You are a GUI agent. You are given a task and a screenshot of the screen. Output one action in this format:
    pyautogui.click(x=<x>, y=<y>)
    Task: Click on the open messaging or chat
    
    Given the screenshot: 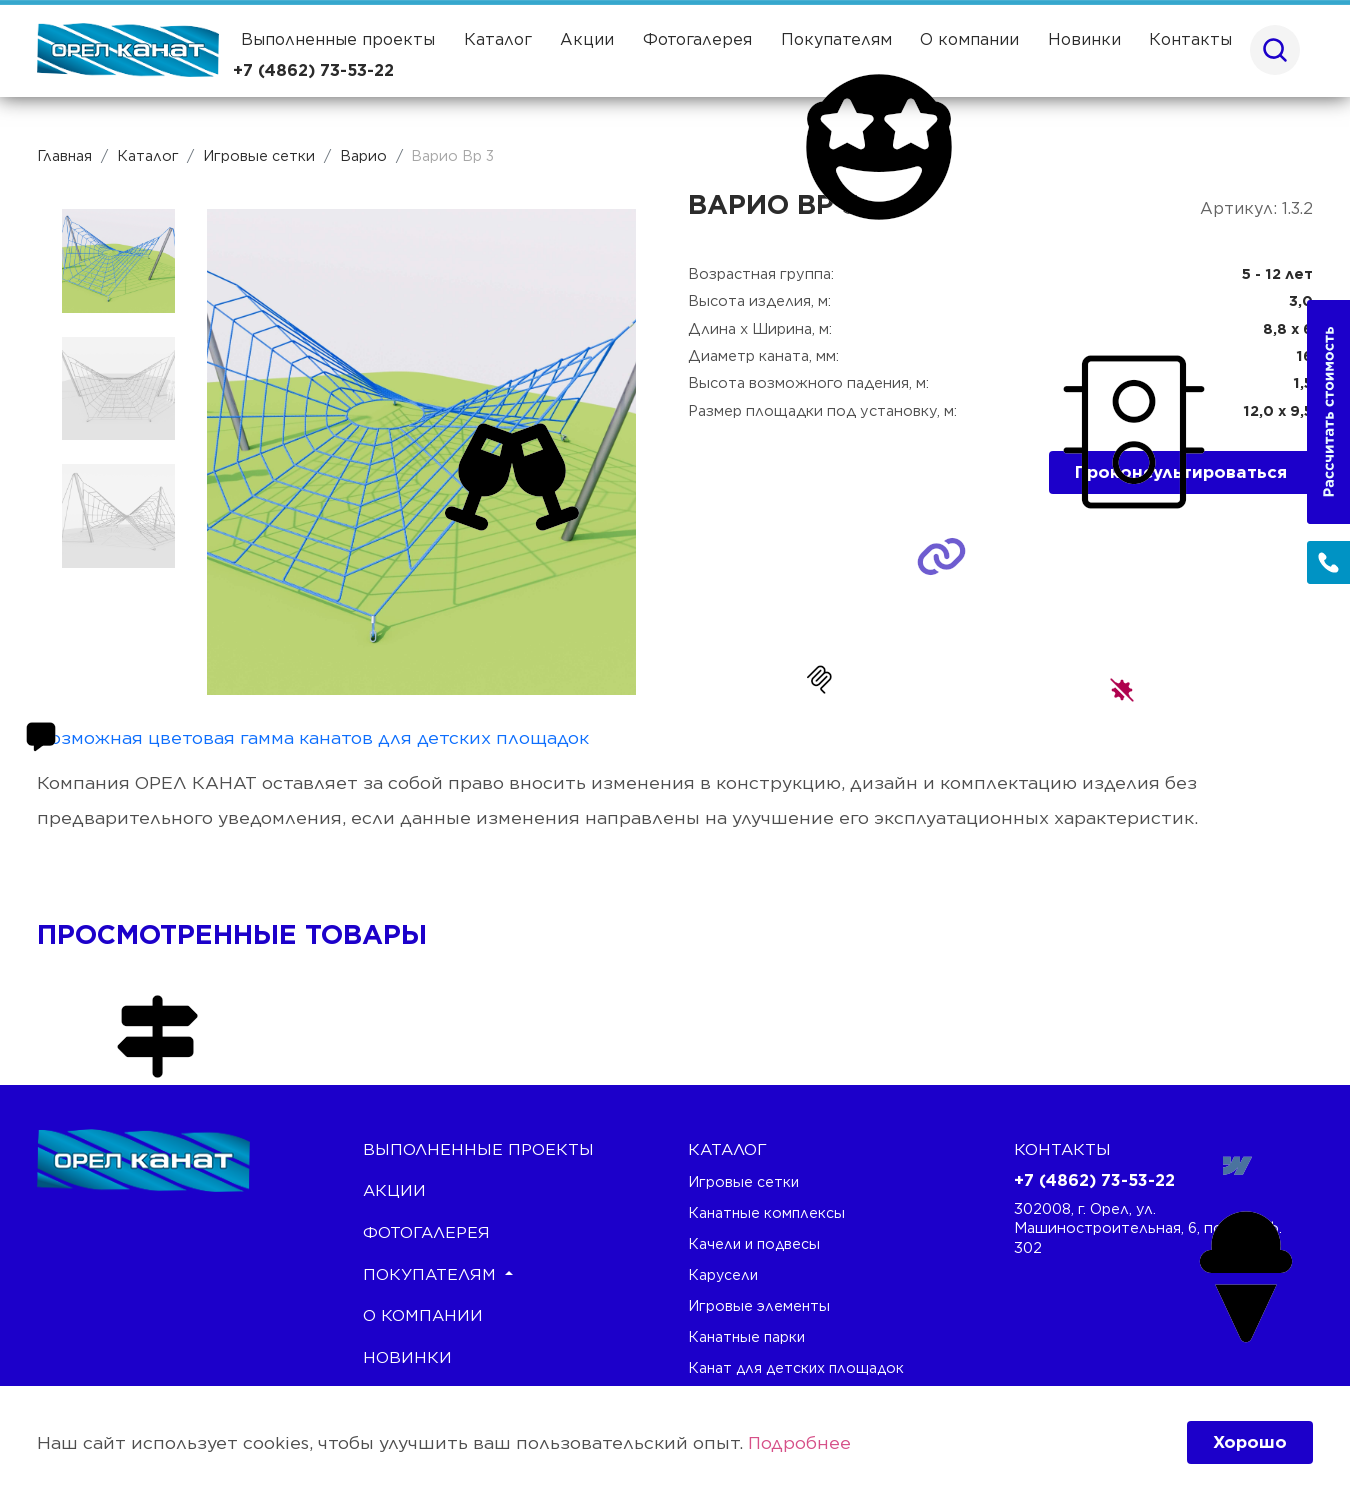 What is the action you would take?
    pyautogui.click(x=41, y=735)
    